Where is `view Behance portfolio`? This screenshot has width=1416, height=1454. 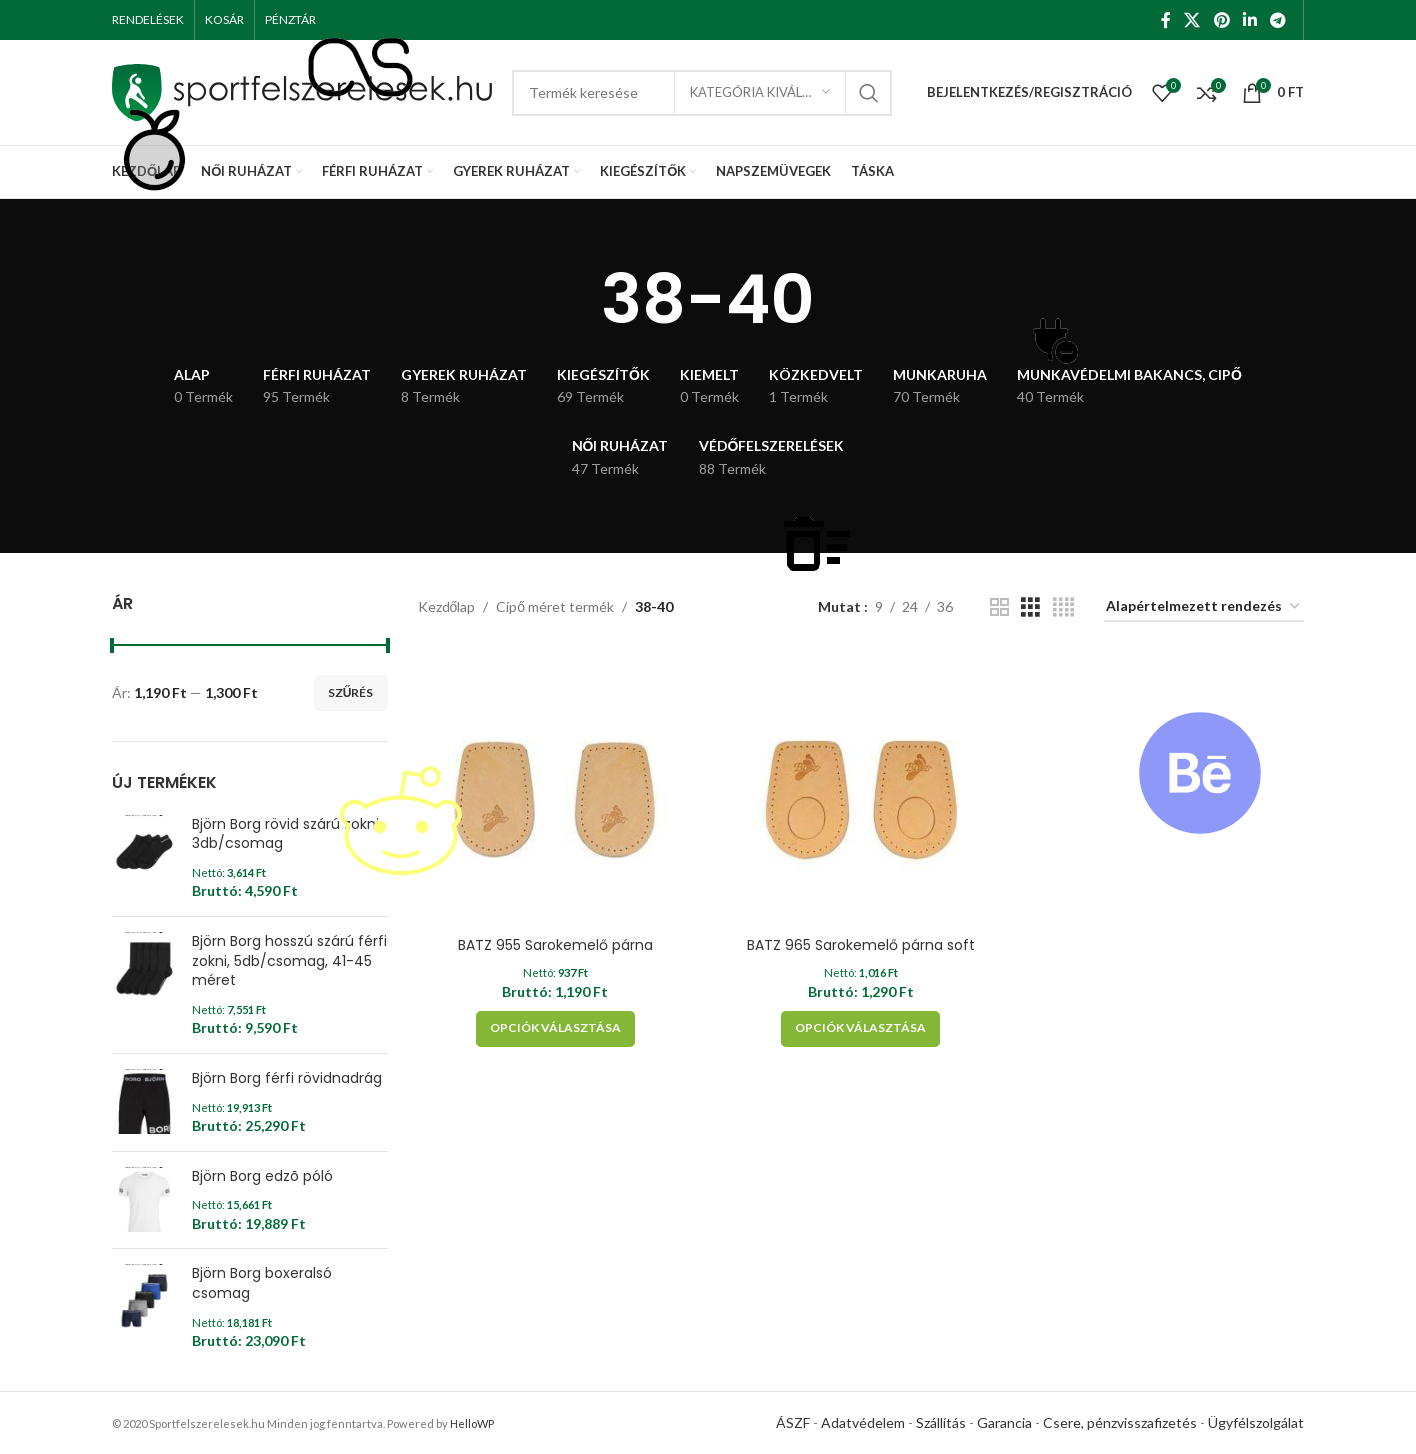 view Behance portfolio is located at coordinates (1200, 773).